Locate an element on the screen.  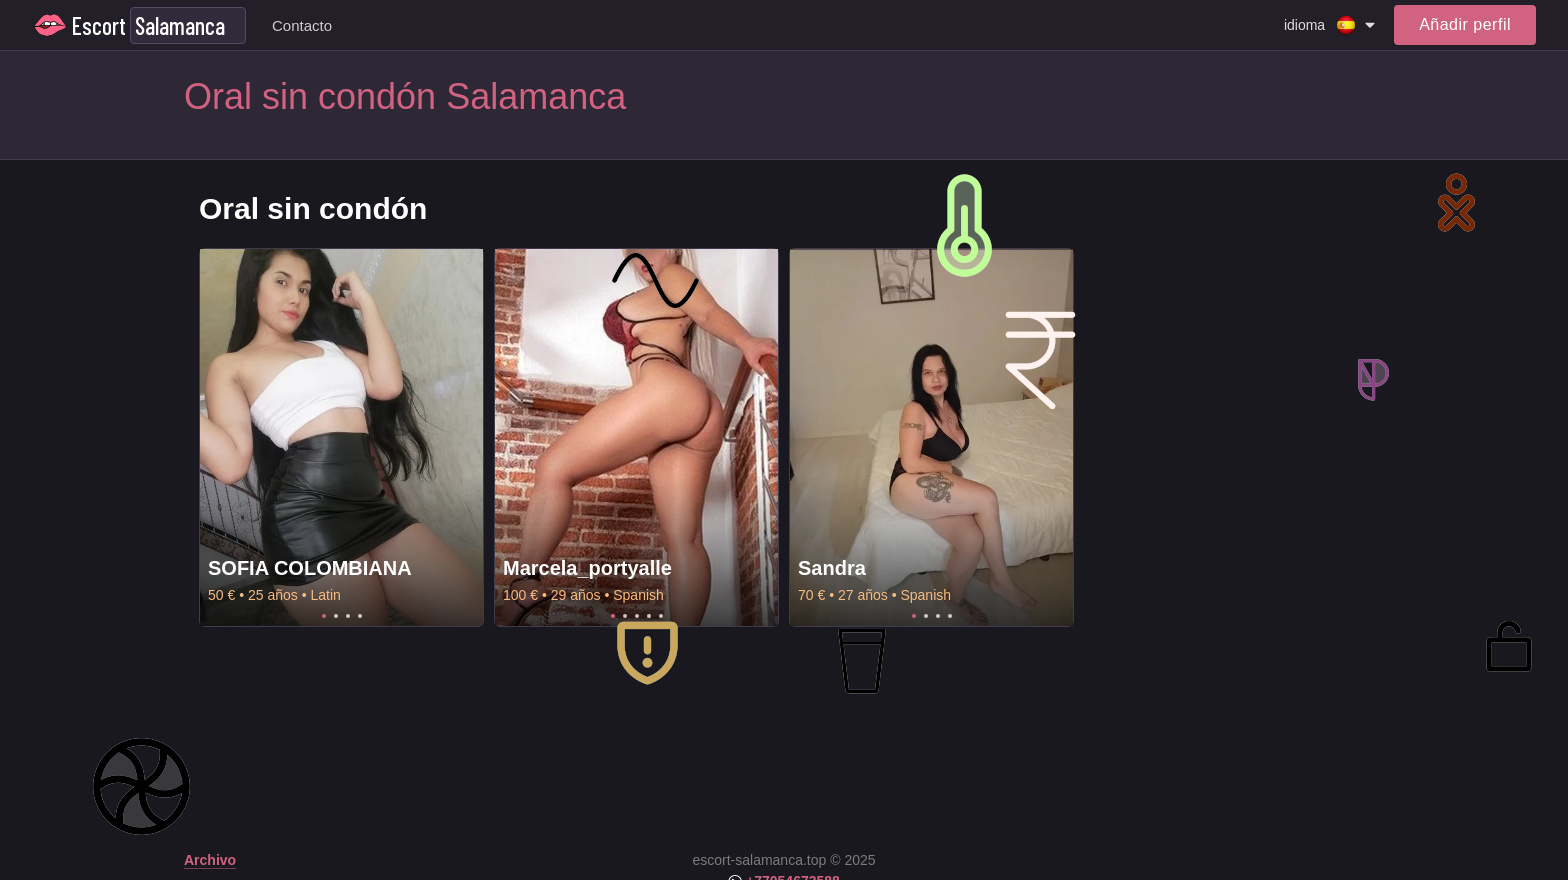
open sugarizer learning platform is located at coordinates (1456, 202).